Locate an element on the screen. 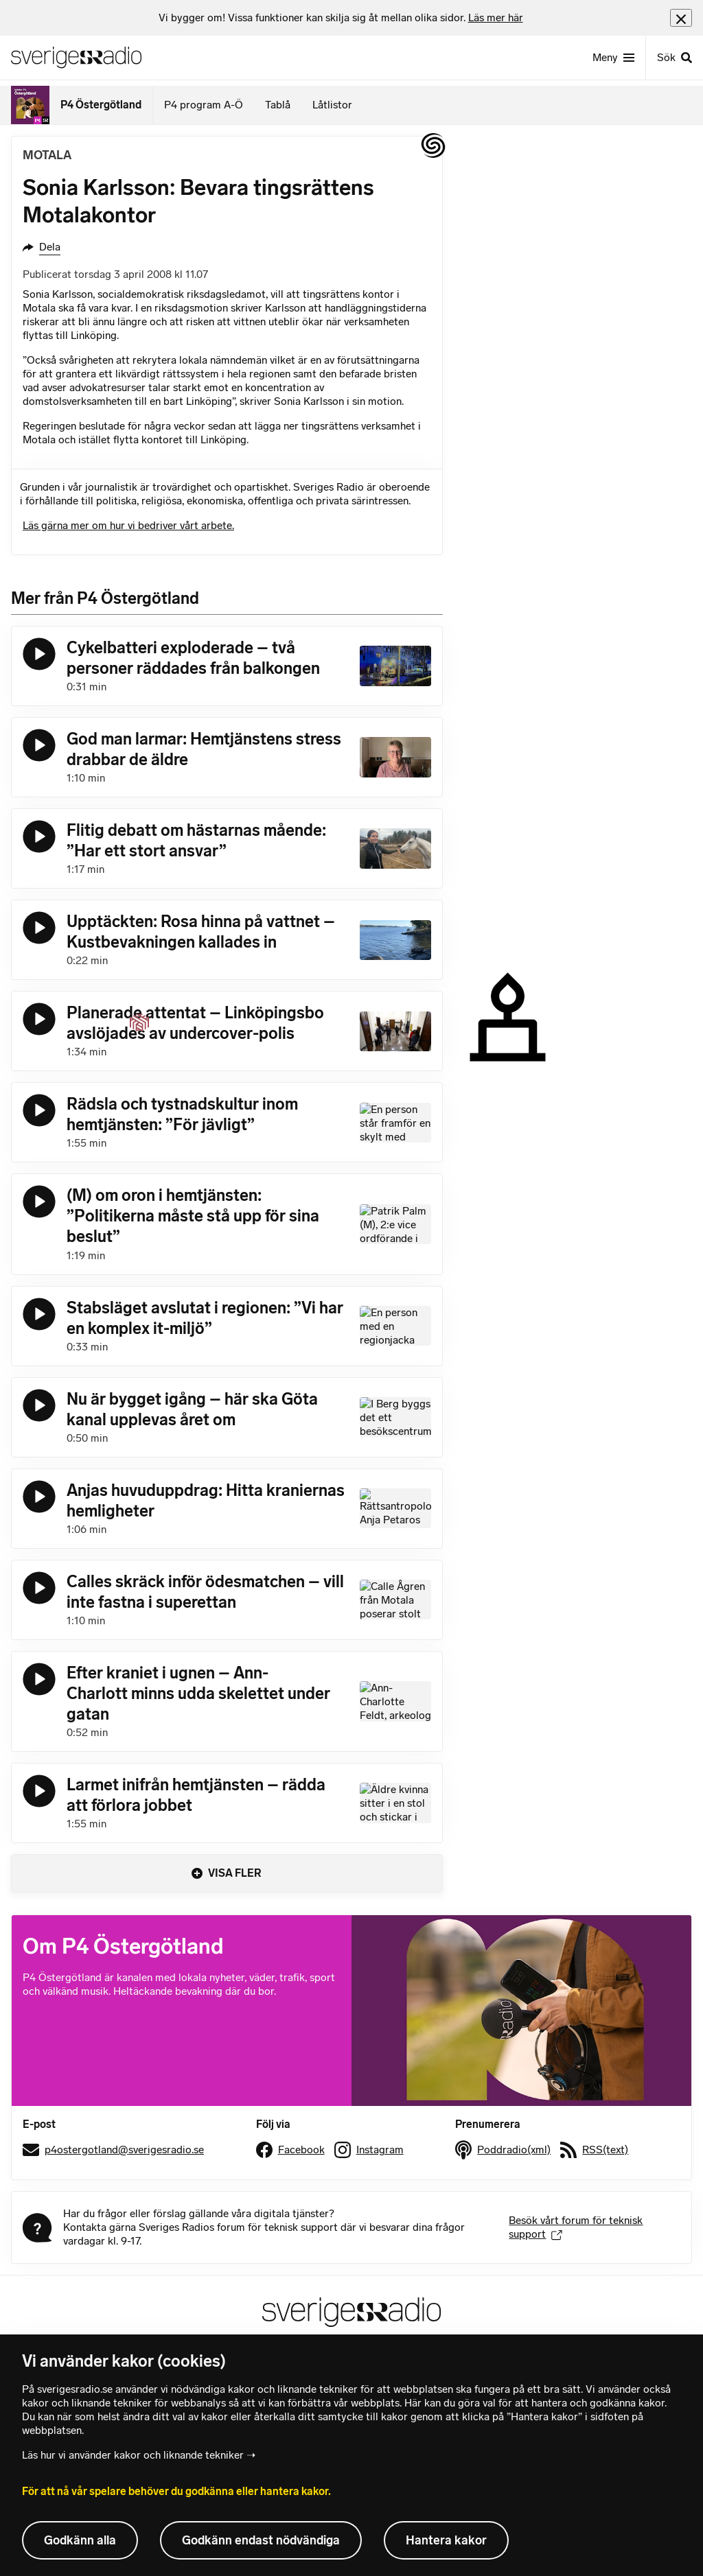  linkerd service mesh platform logo is located at coordinates (139, 1022).